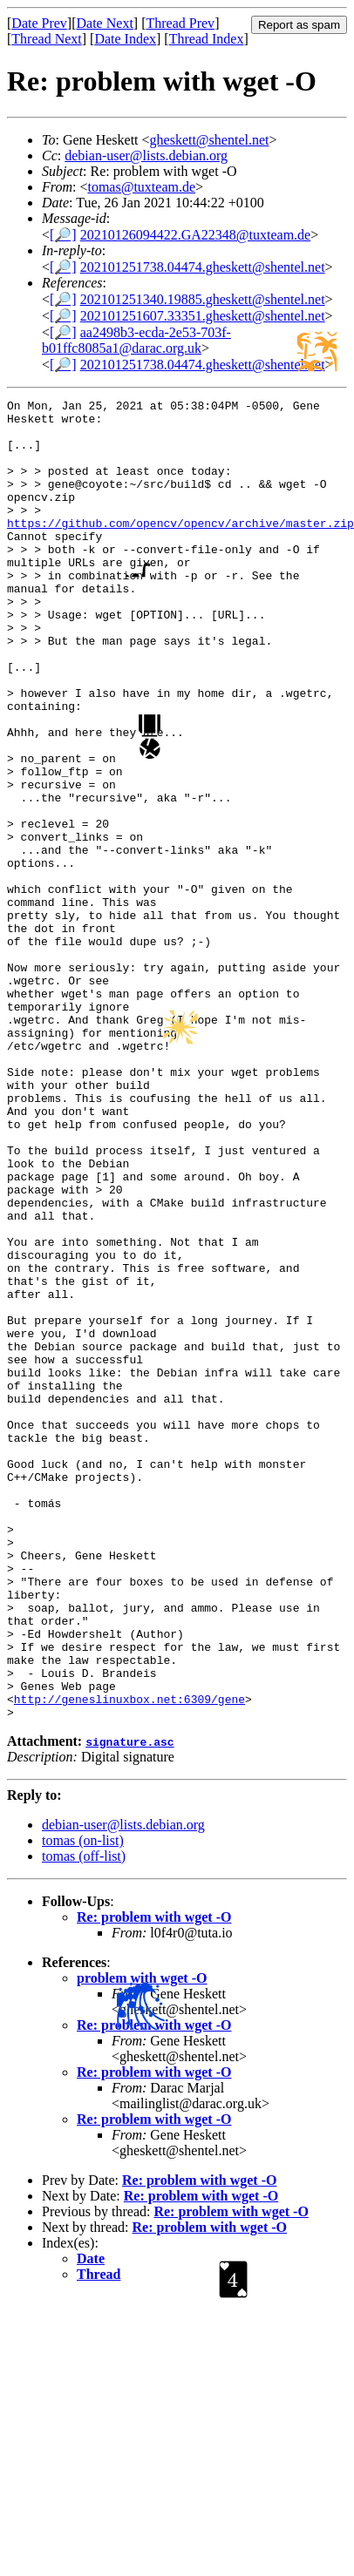 This screenshot has width=354, height=2576. I want to click on view achievements or awards, so click(149, 736).